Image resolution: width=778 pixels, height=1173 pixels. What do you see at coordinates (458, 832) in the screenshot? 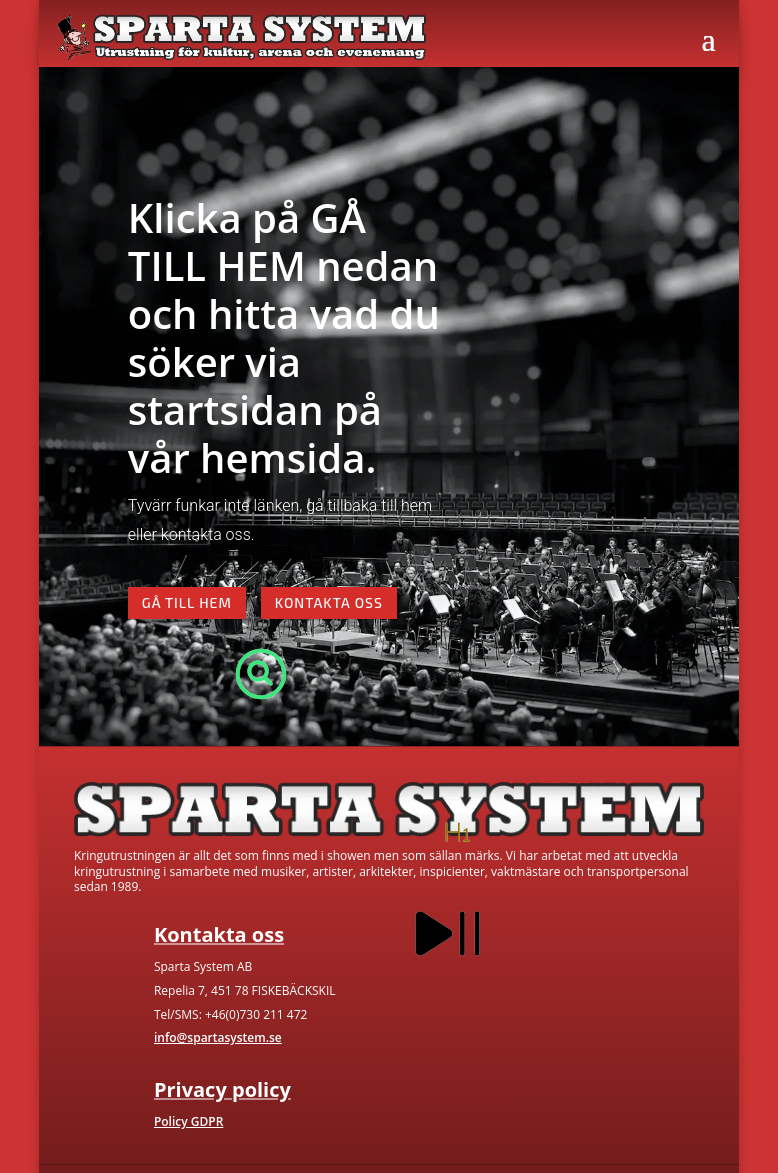
I see `format text as a primary heading` at bounding box center [458, 832].